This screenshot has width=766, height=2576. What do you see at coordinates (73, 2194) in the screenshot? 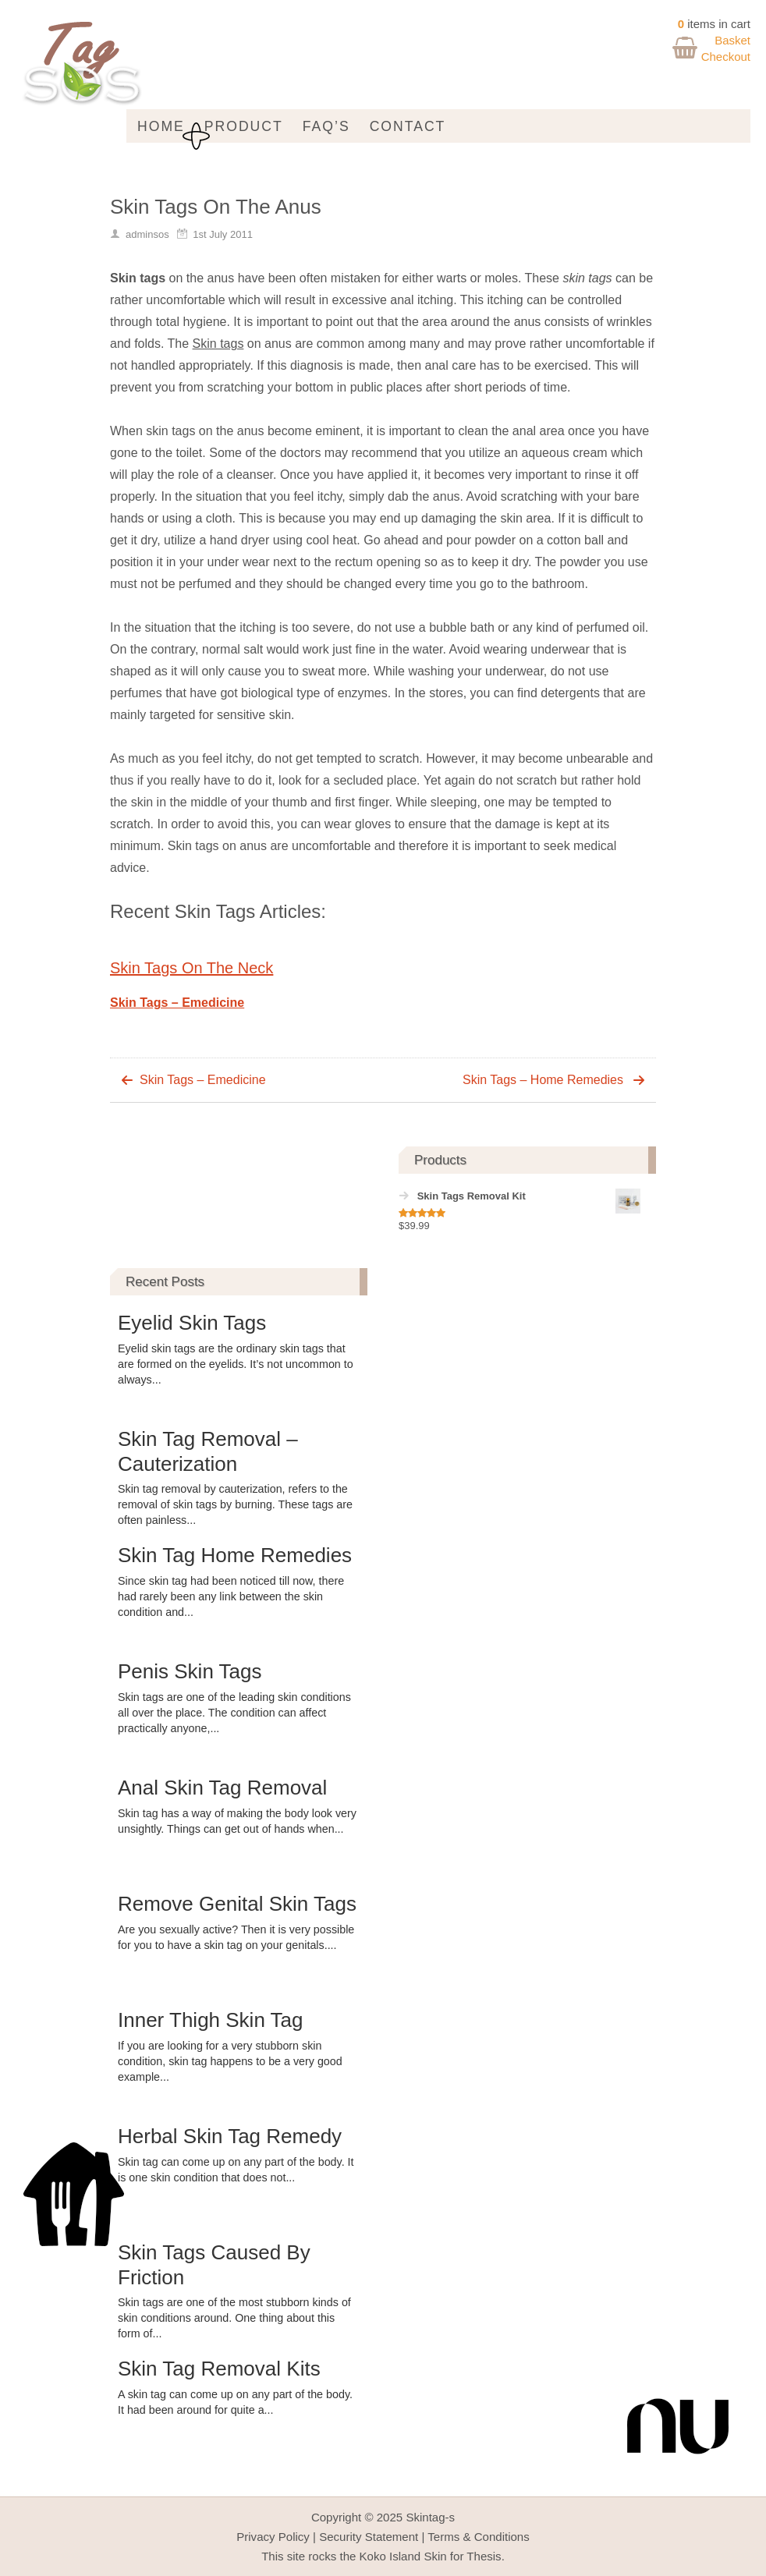
I see `open the Just Eat app` at bounding box center [73, 2194].